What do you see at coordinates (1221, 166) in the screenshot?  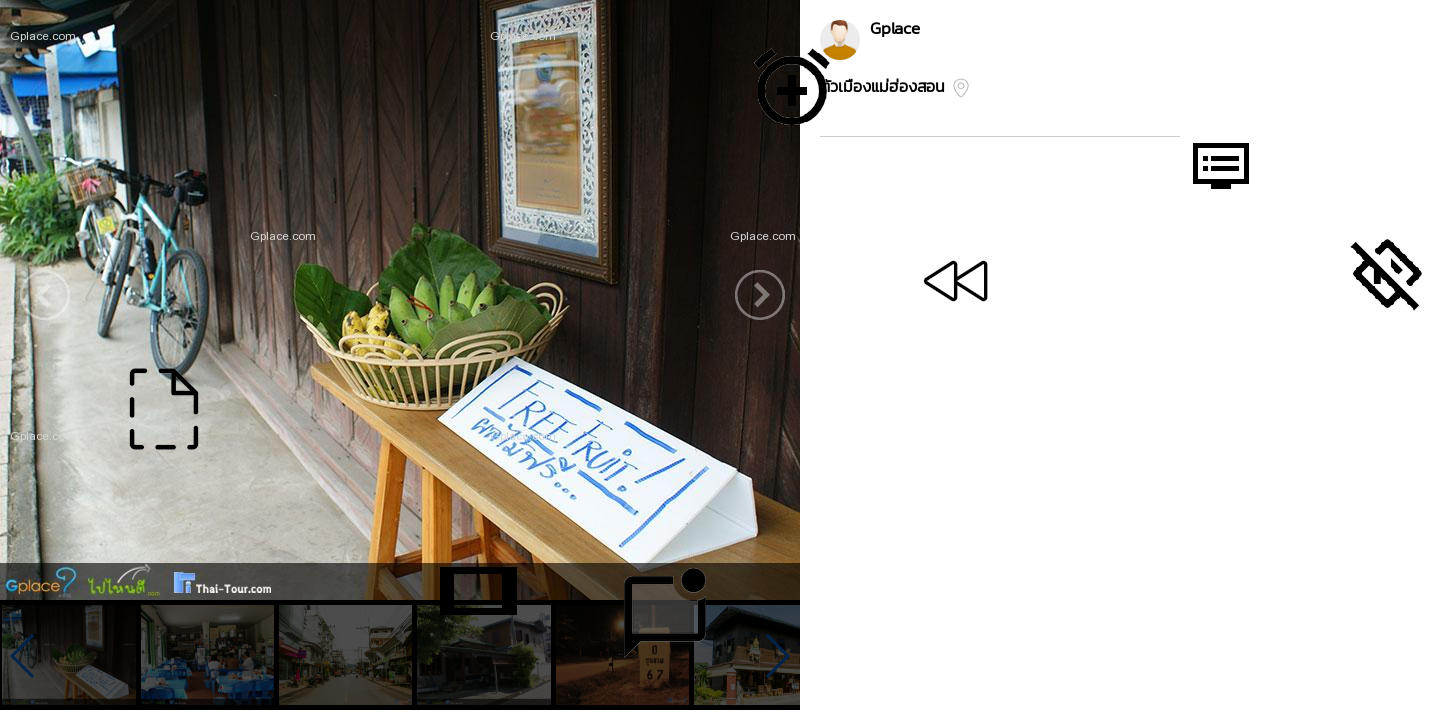 I see `access DVR or recorded content` at bounding box center [1221, 166].